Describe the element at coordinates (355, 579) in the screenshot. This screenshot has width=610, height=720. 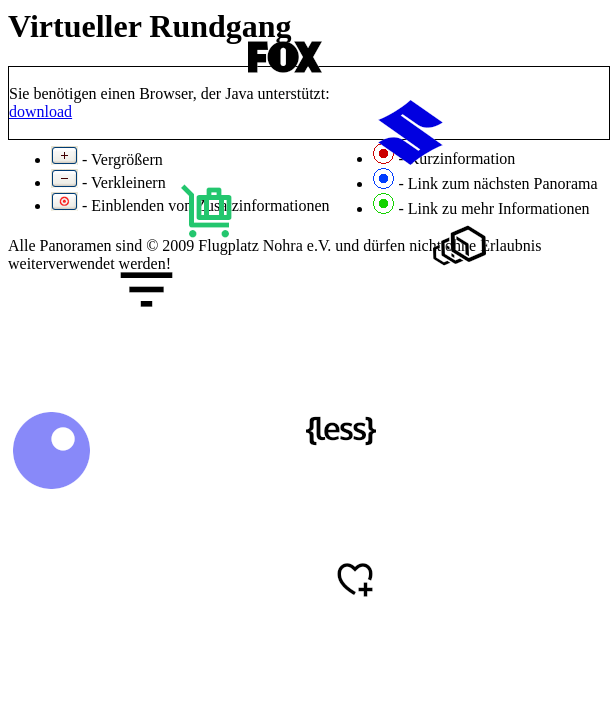
I see `add to favorites` at that location.